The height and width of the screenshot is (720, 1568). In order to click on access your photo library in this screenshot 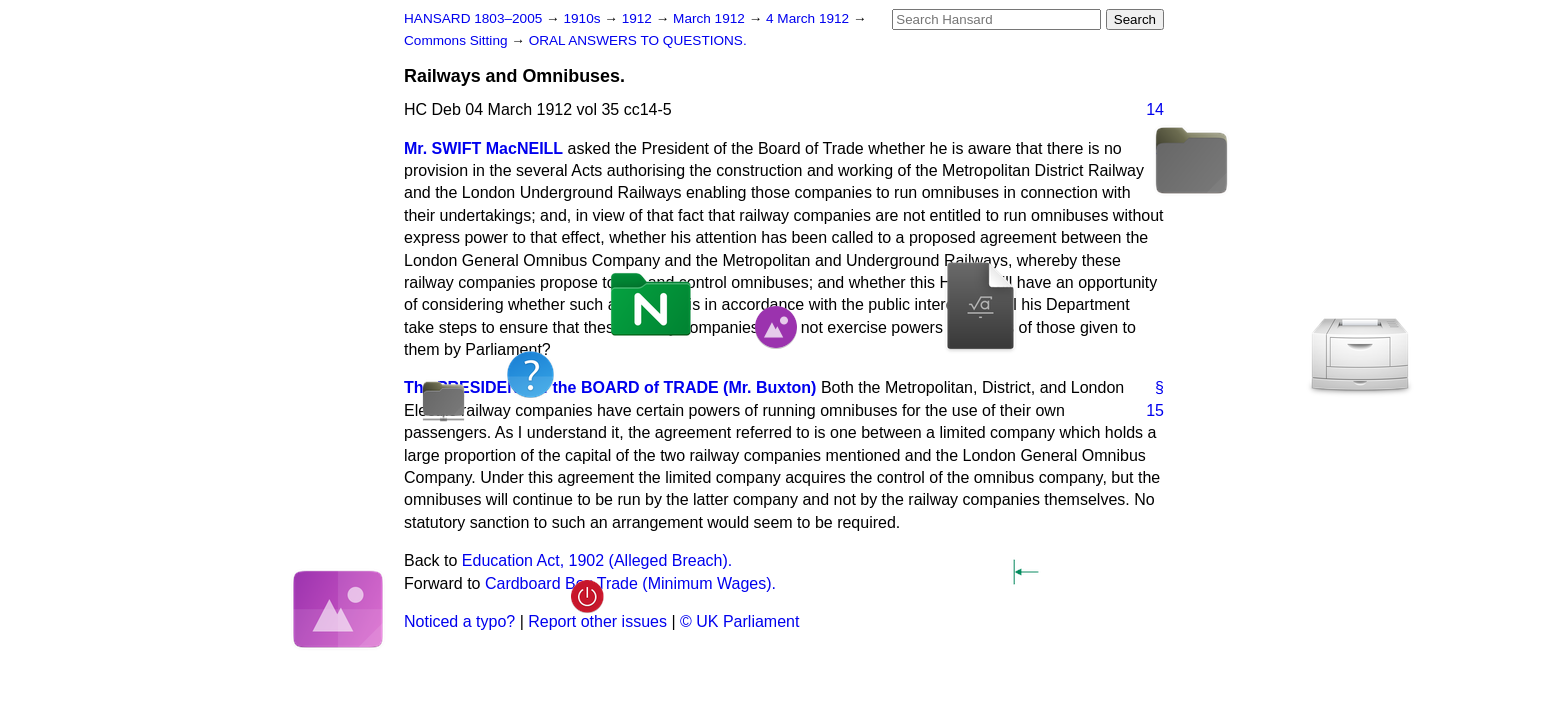, I will do `click(776, 327)`.